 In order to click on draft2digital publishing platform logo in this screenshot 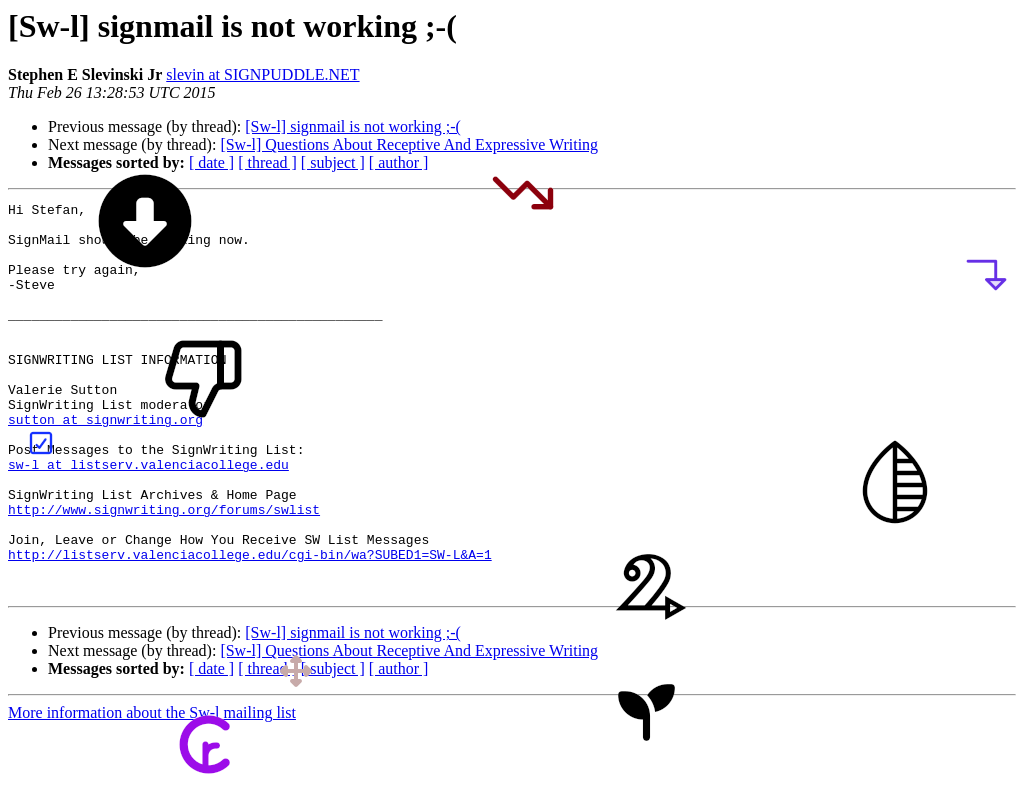, I will do `click(651, 587)`.